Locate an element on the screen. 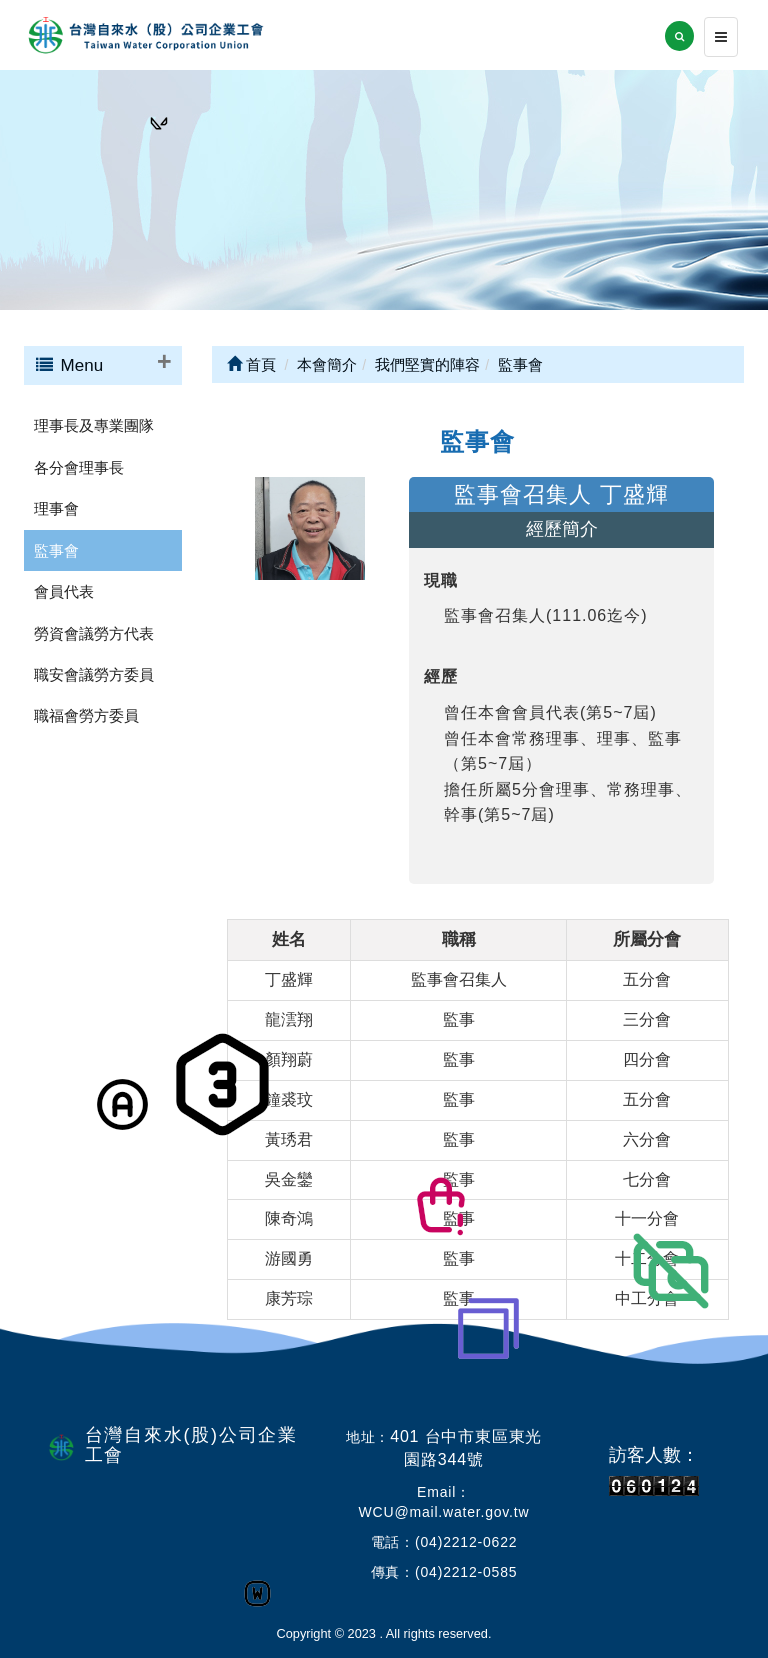 The image size is (768, 1658). access items or content starting with "W" is located at coordinates (257, 1593).